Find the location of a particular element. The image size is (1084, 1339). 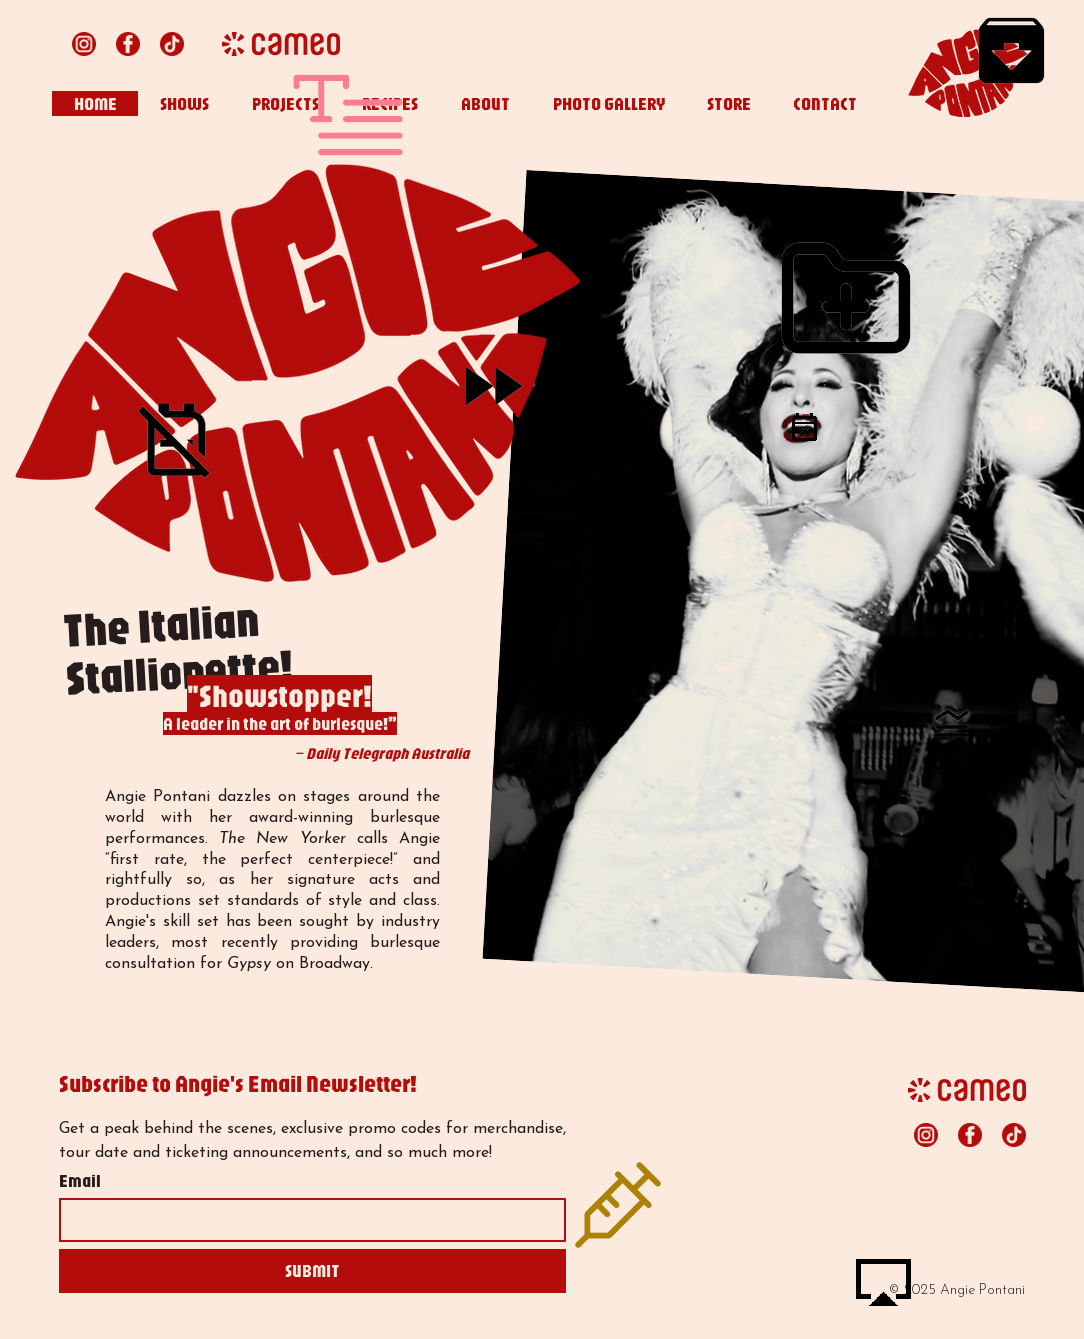

read articles from the new york times is located at coordinates (346, 115).